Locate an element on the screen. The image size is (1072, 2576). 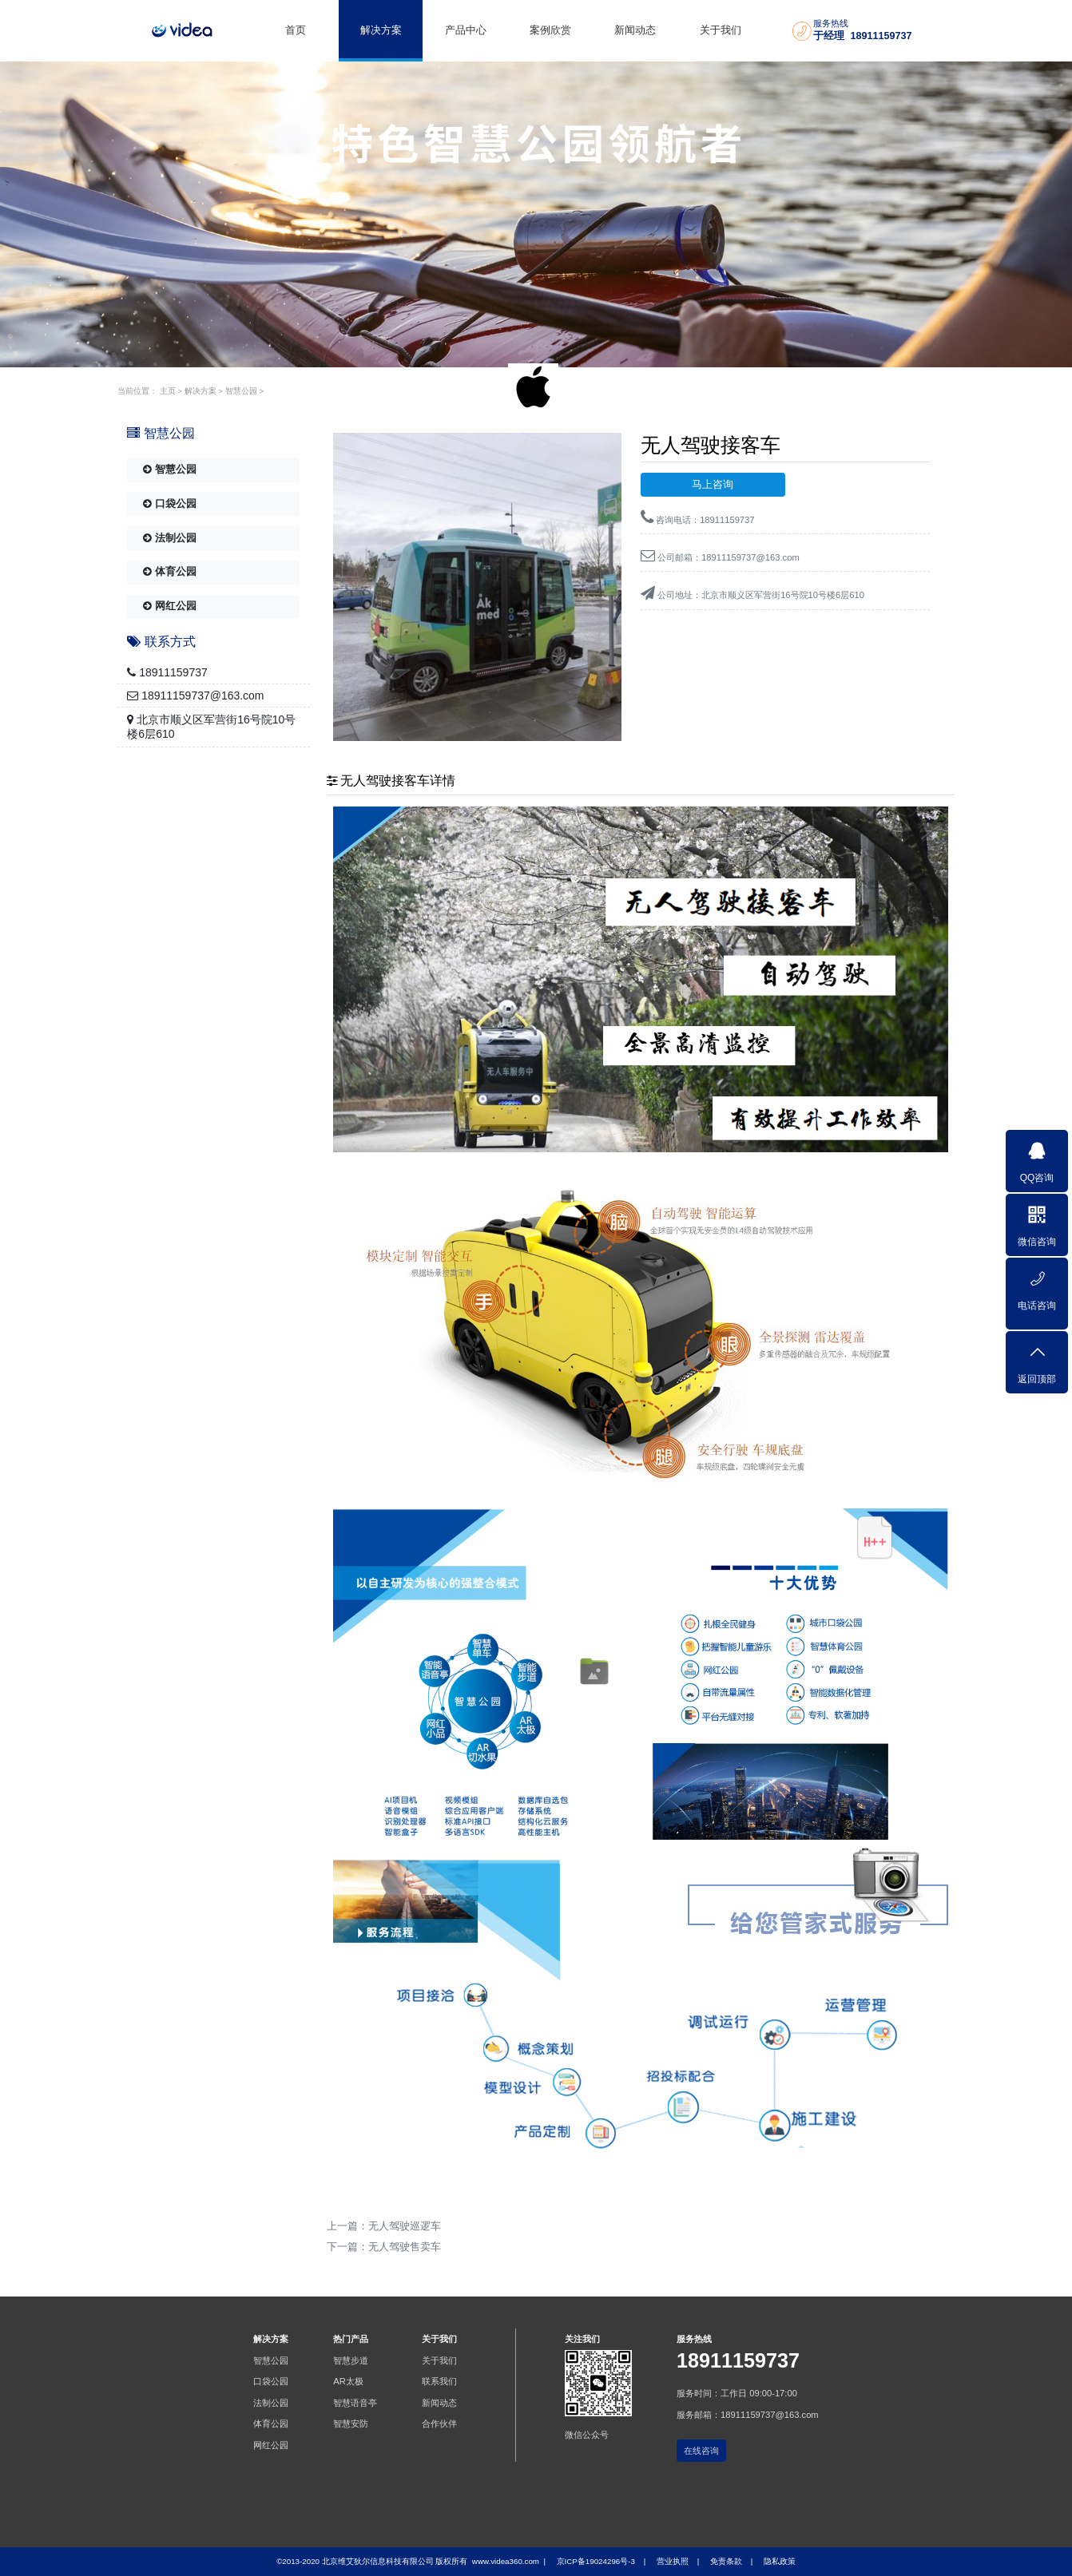
apple system service or background process is located at coordinates (533, 388).